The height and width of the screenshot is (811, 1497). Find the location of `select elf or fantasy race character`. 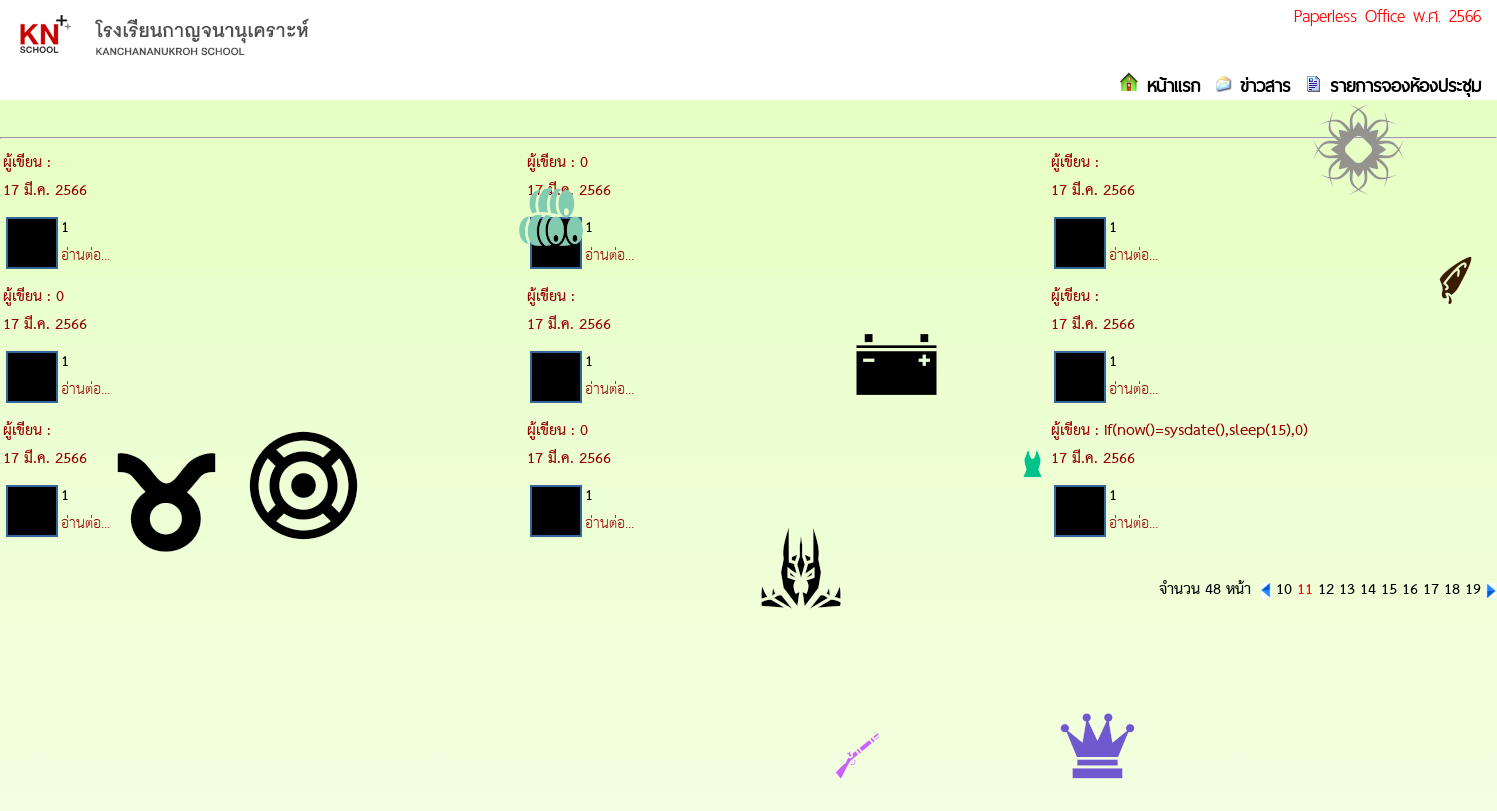

select elf or fantasy race character is located at coordinates (1455, 280).